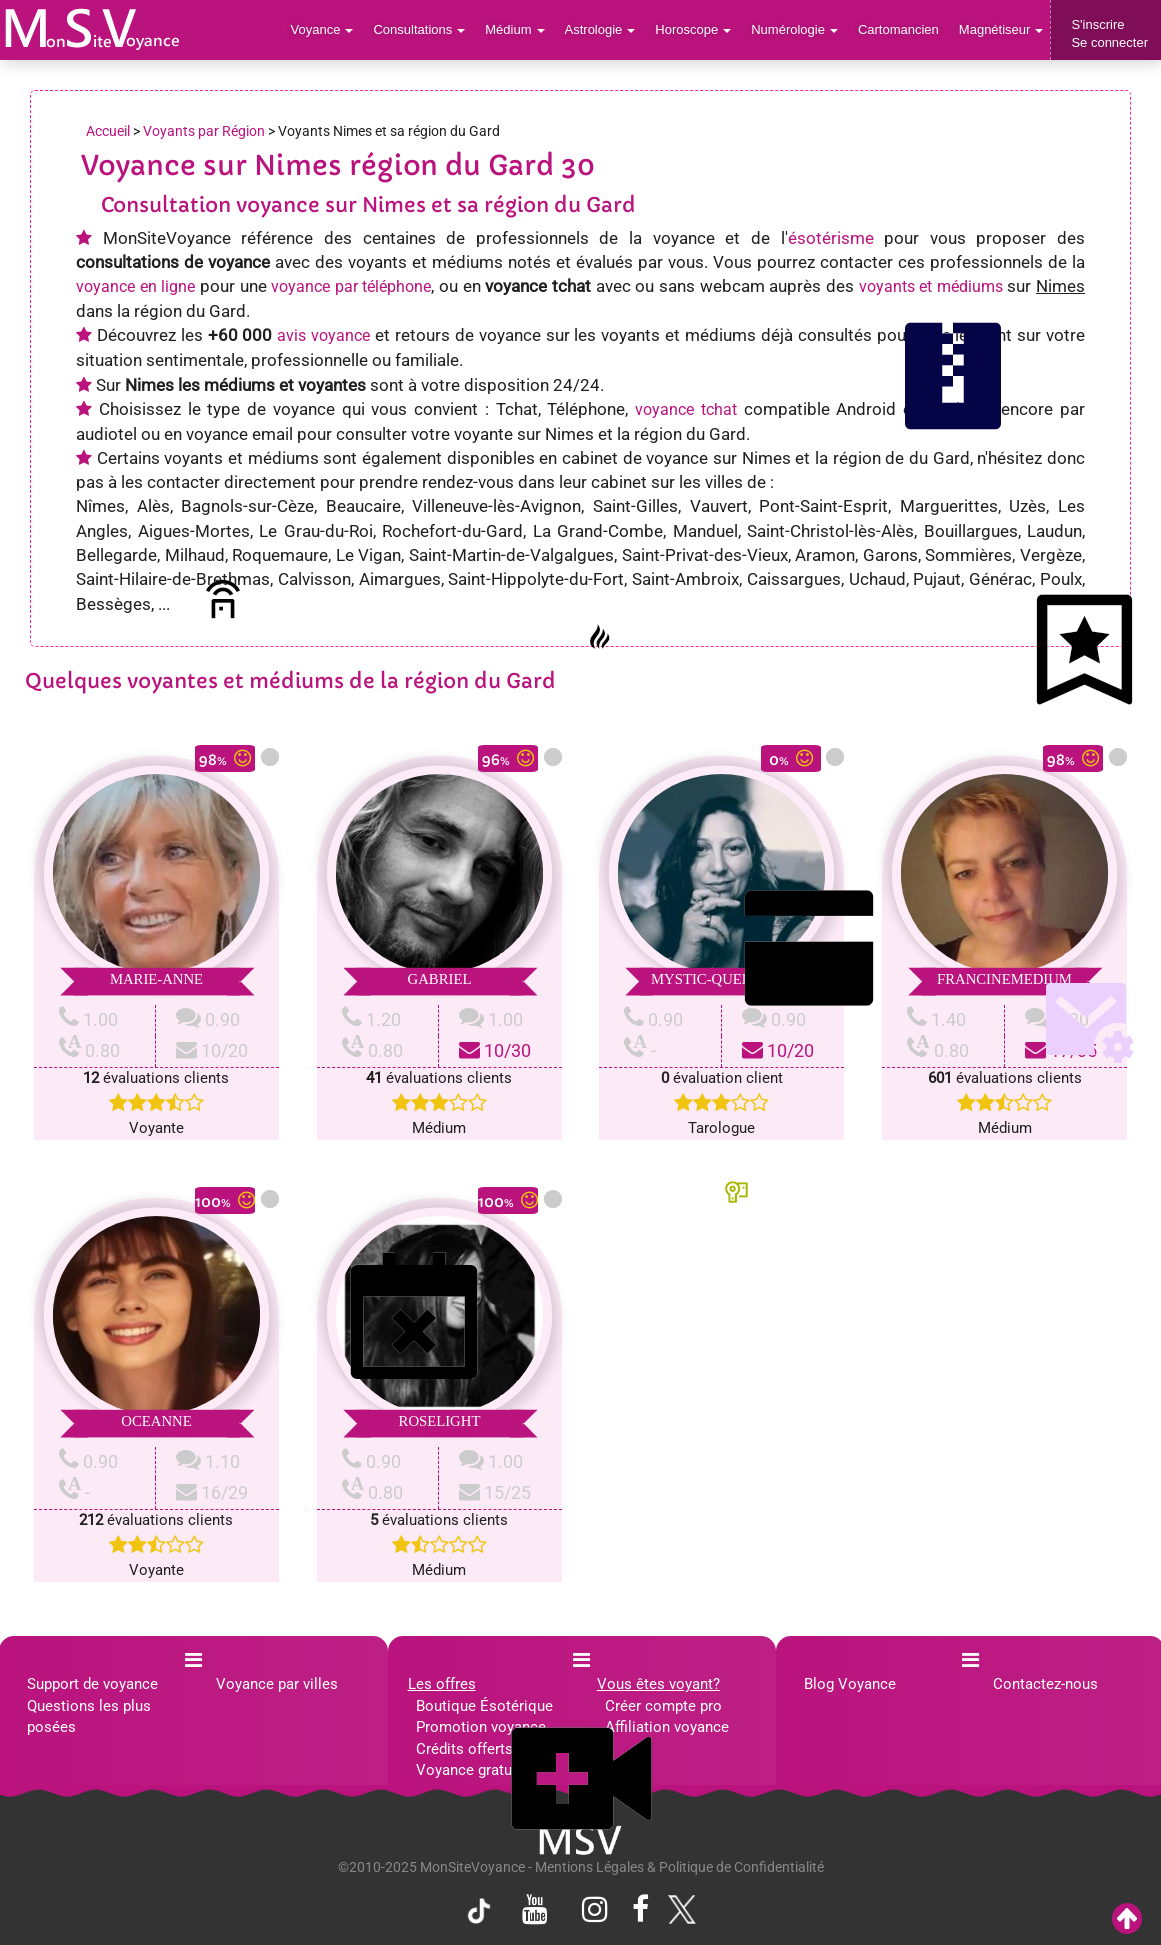 The height and width of the screenshot is (1945, 1161). Describe the element at coordinates (809, 948) in the screenshot. I see `access payment methods` at that location.